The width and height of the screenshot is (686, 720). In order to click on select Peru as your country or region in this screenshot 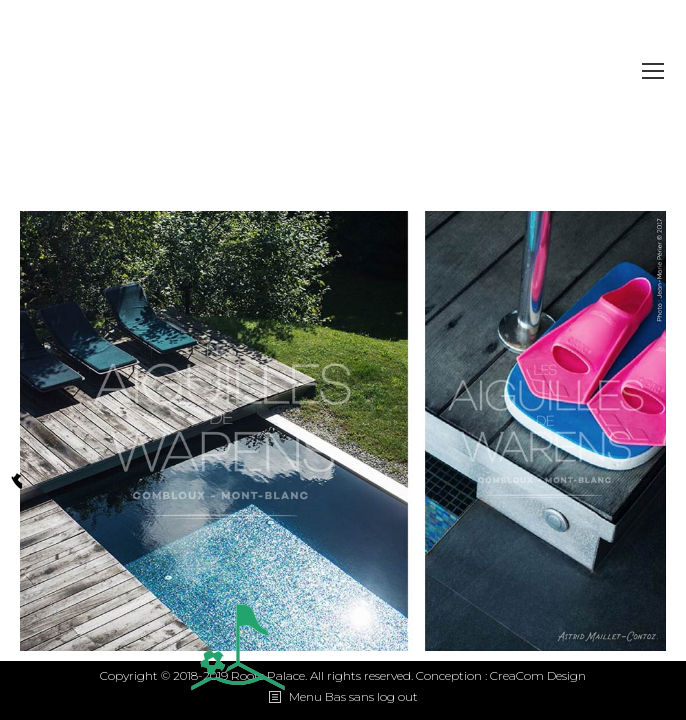, I will do `click(17, 481)`.